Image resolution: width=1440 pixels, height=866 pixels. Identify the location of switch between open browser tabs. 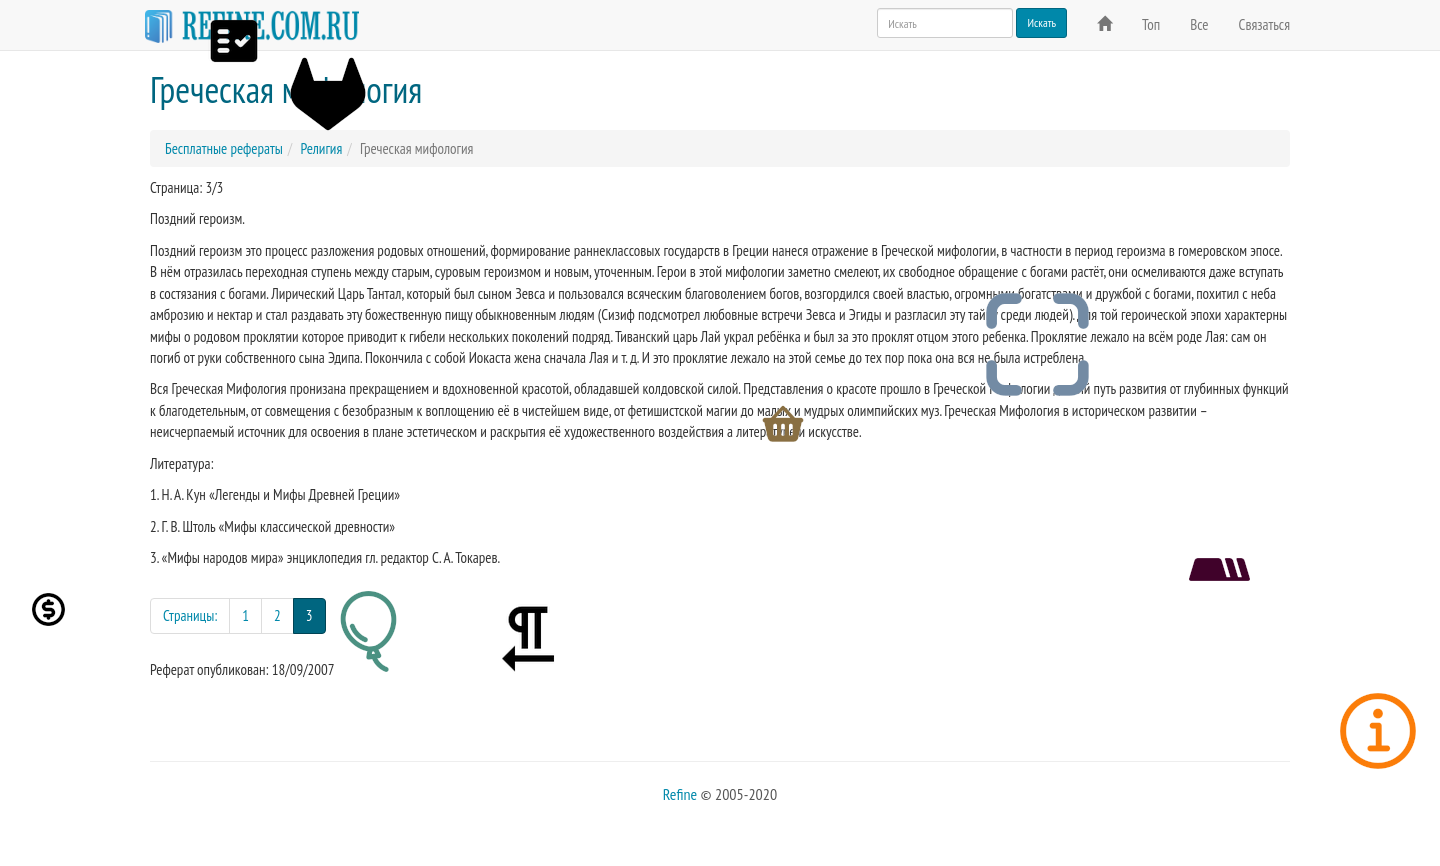
(1219, 569).